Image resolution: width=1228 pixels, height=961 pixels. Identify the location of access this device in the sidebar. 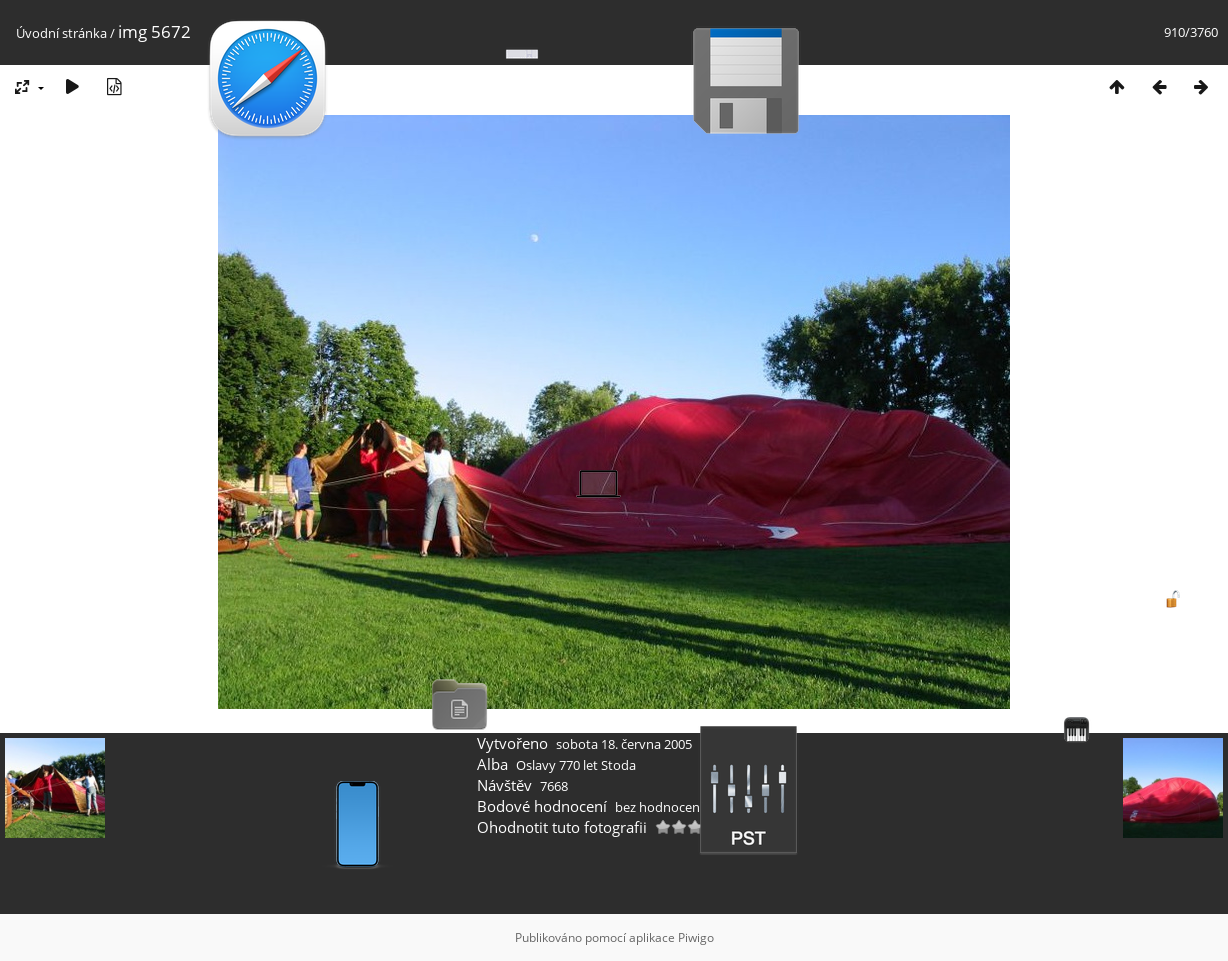
(598, 483).